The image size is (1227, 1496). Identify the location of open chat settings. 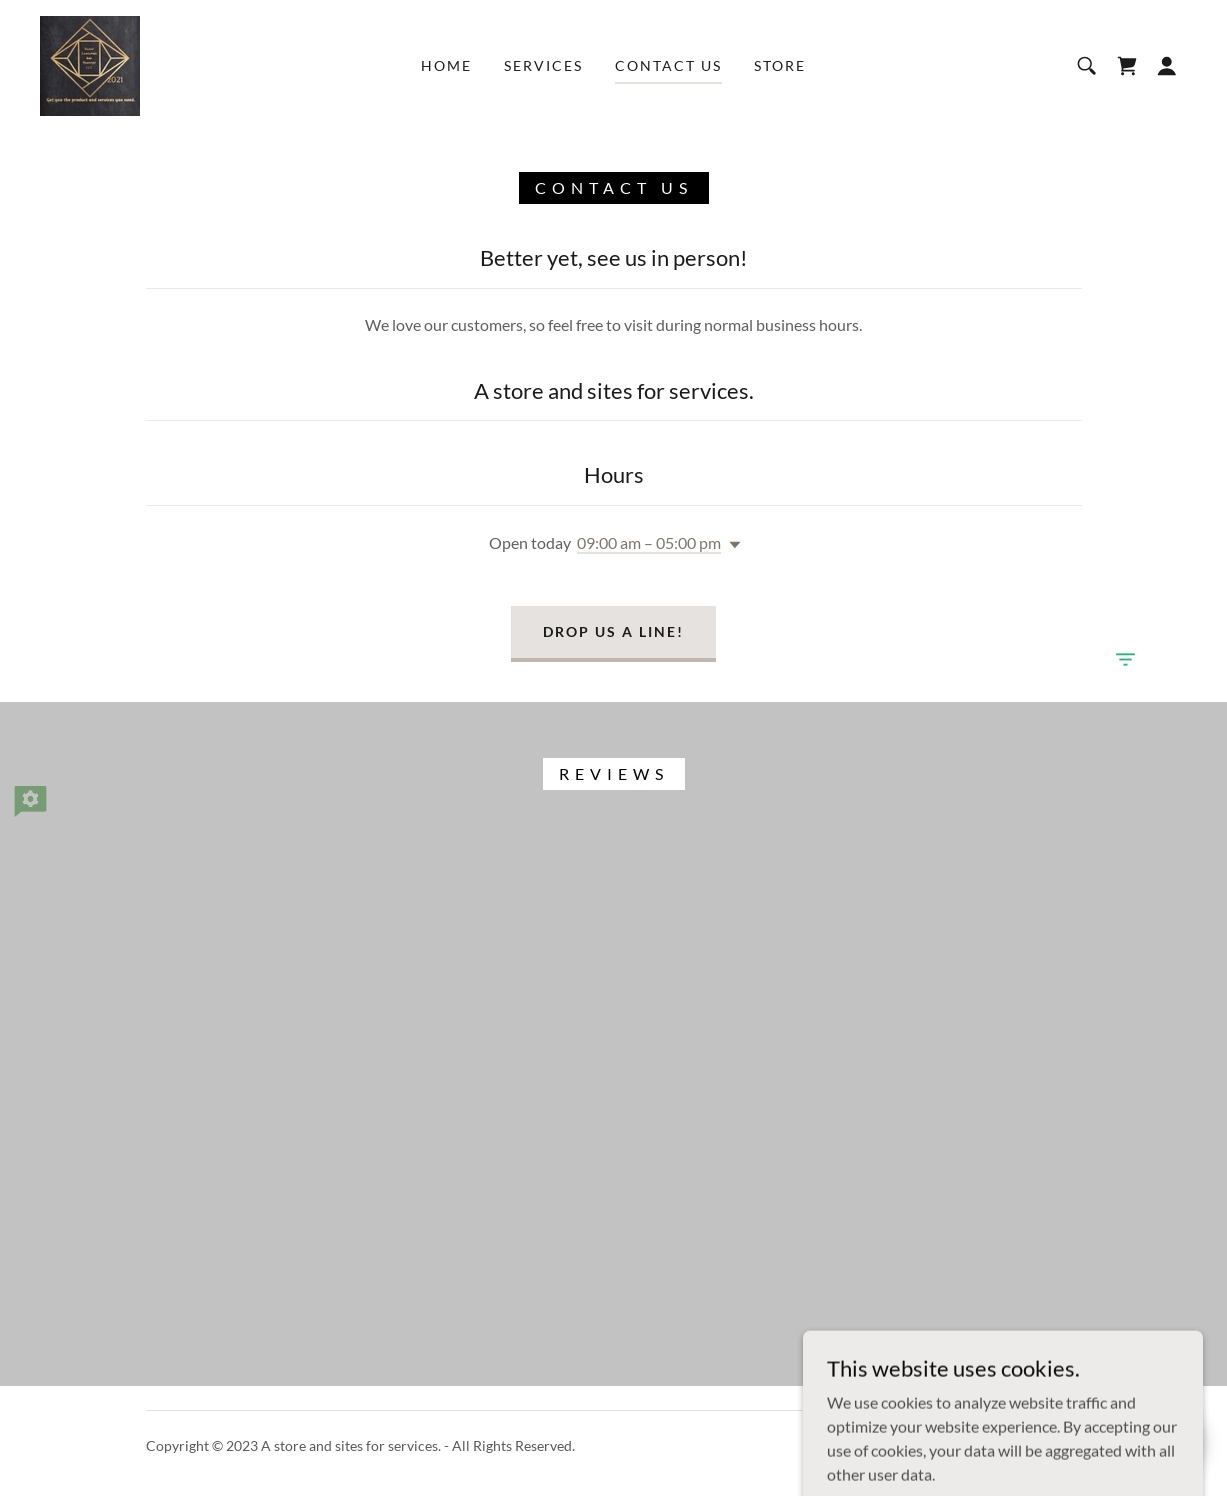
(30, 800).